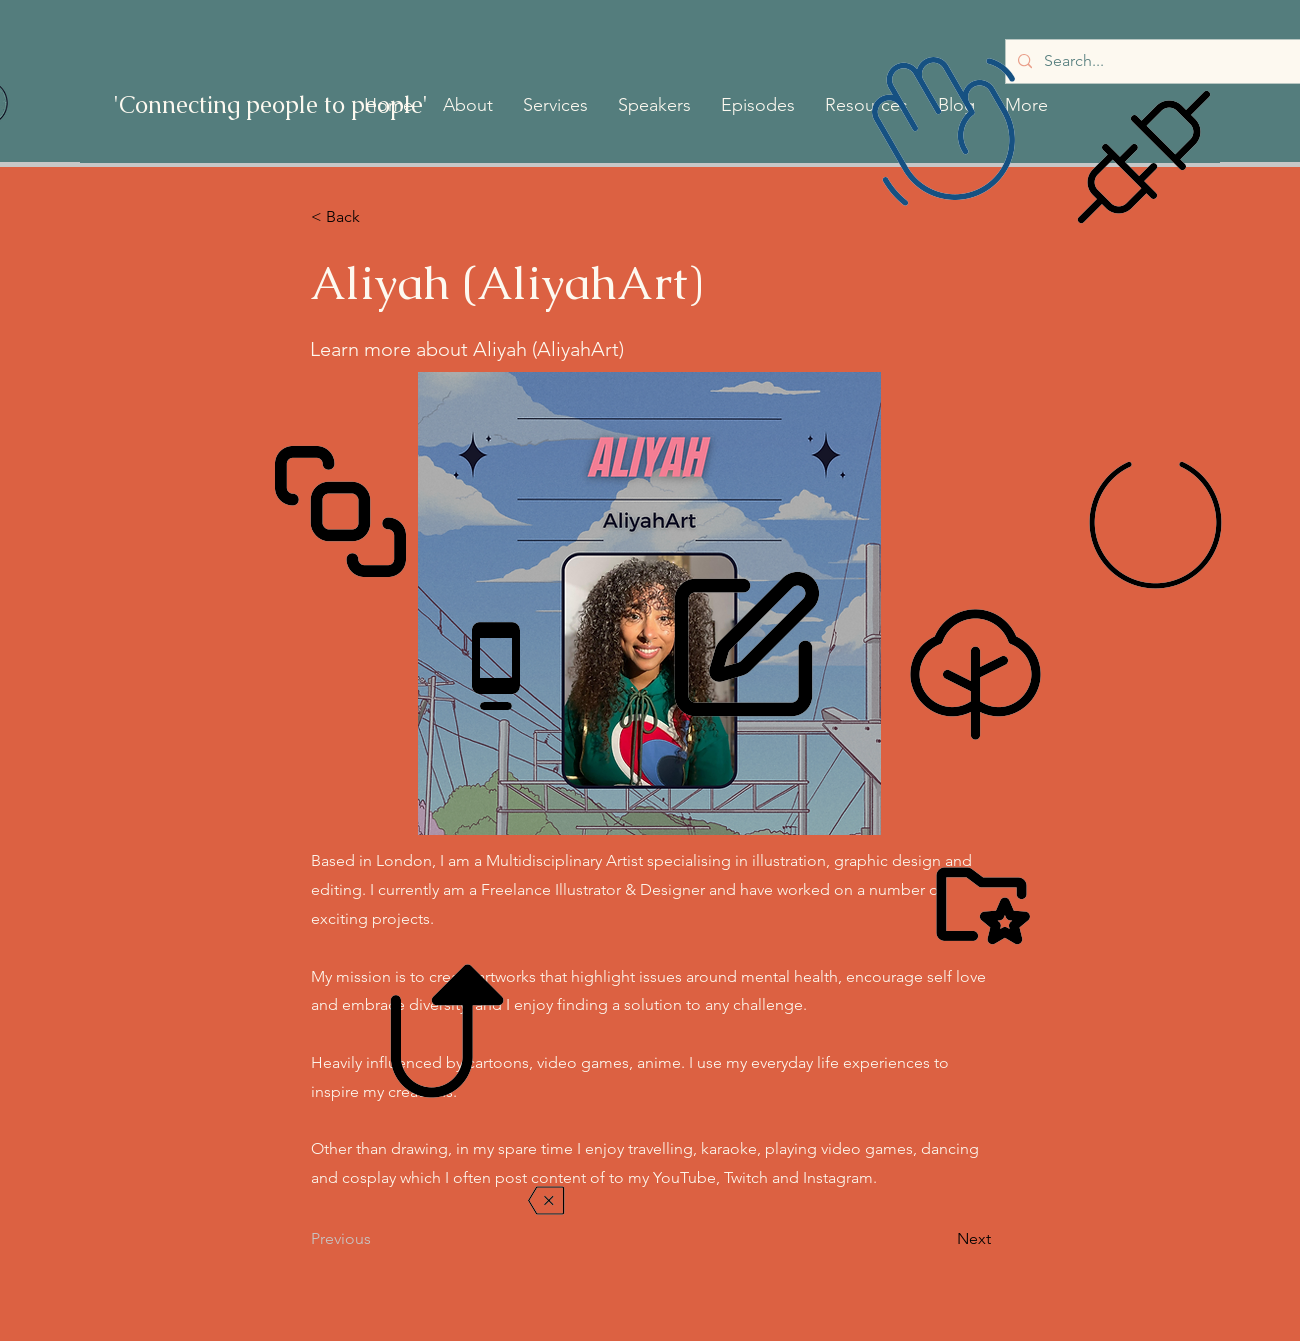  I want to click on bring selected layer to front, so click(340, 511).